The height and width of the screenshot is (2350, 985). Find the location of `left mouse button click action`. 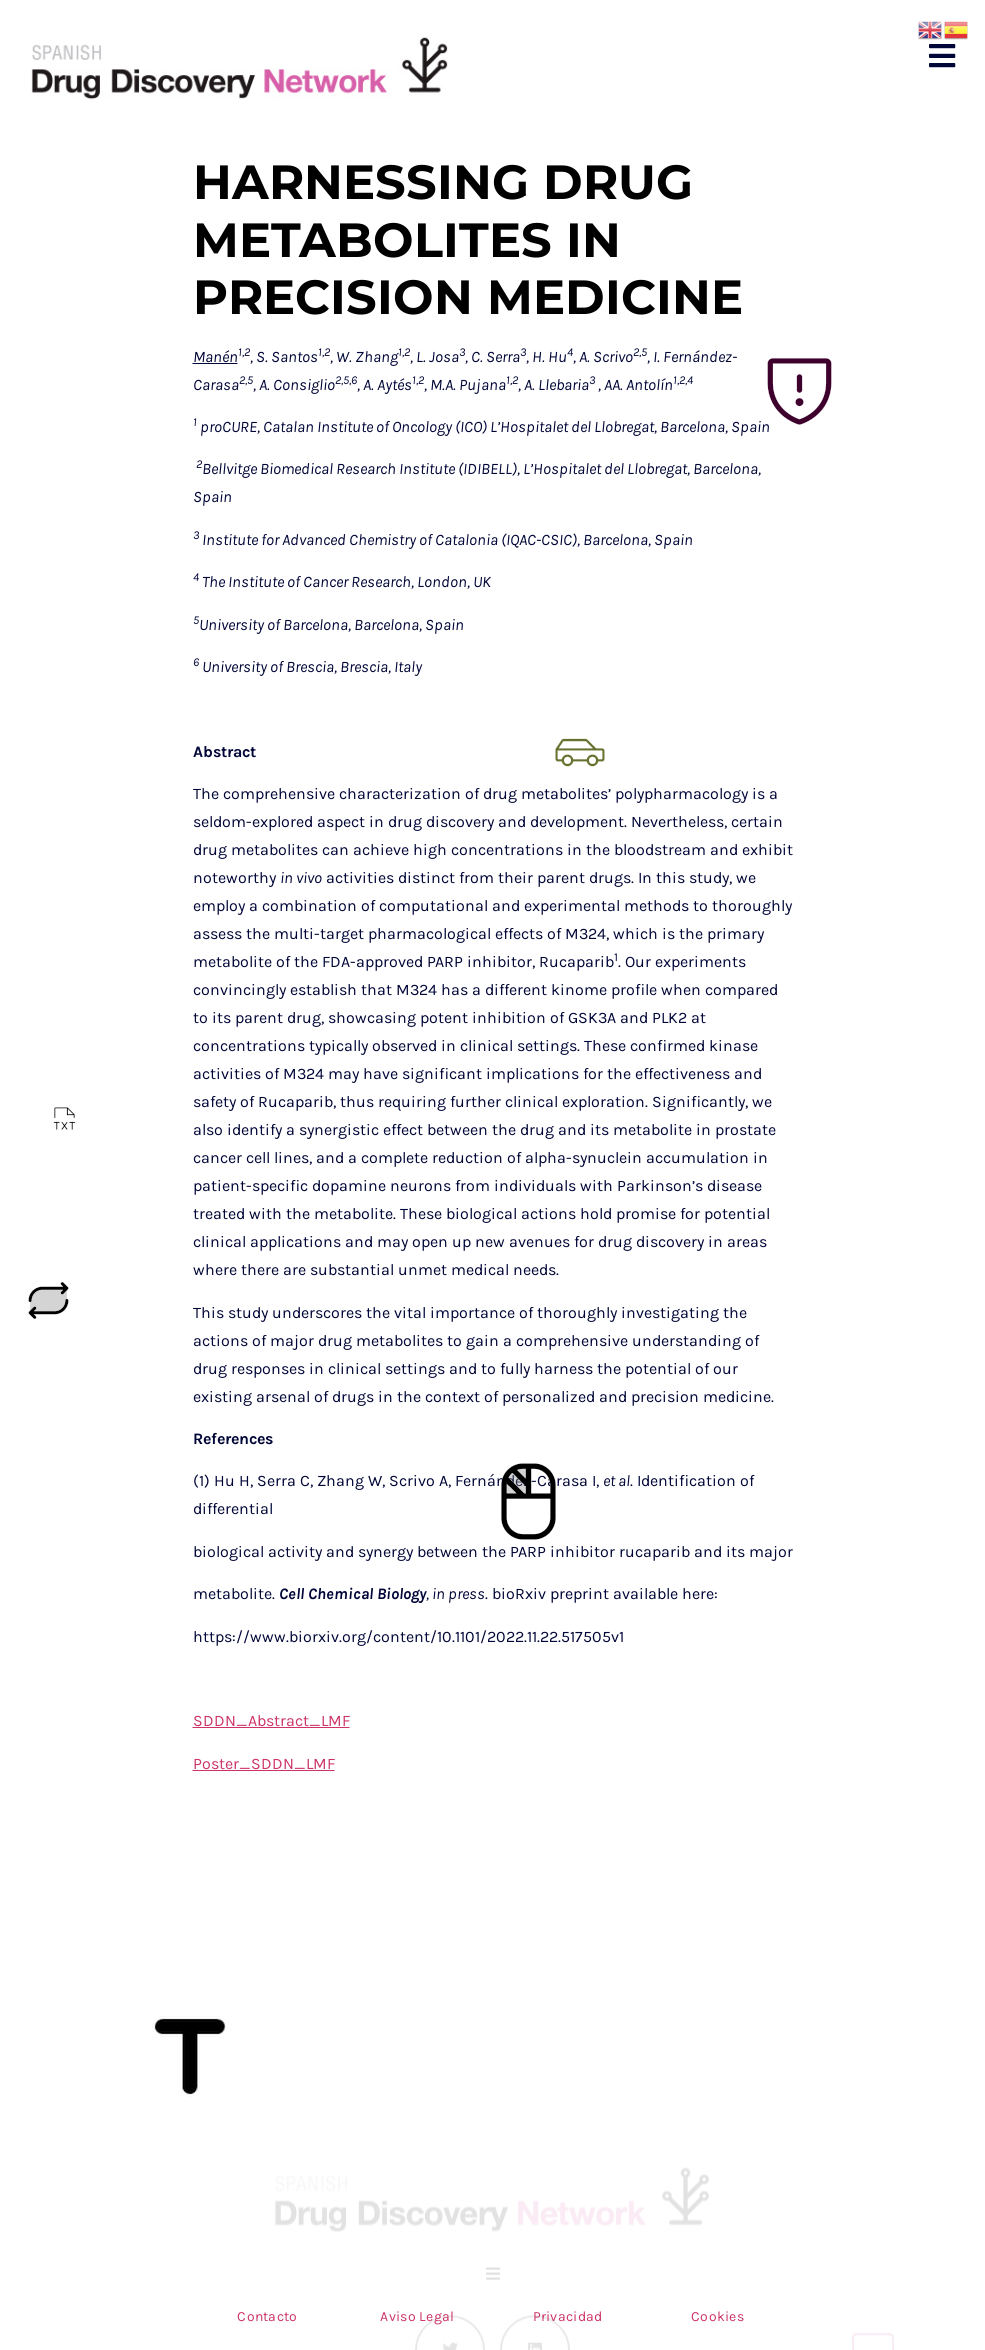

left mouse button click action is located at coordinates (528, 1501).